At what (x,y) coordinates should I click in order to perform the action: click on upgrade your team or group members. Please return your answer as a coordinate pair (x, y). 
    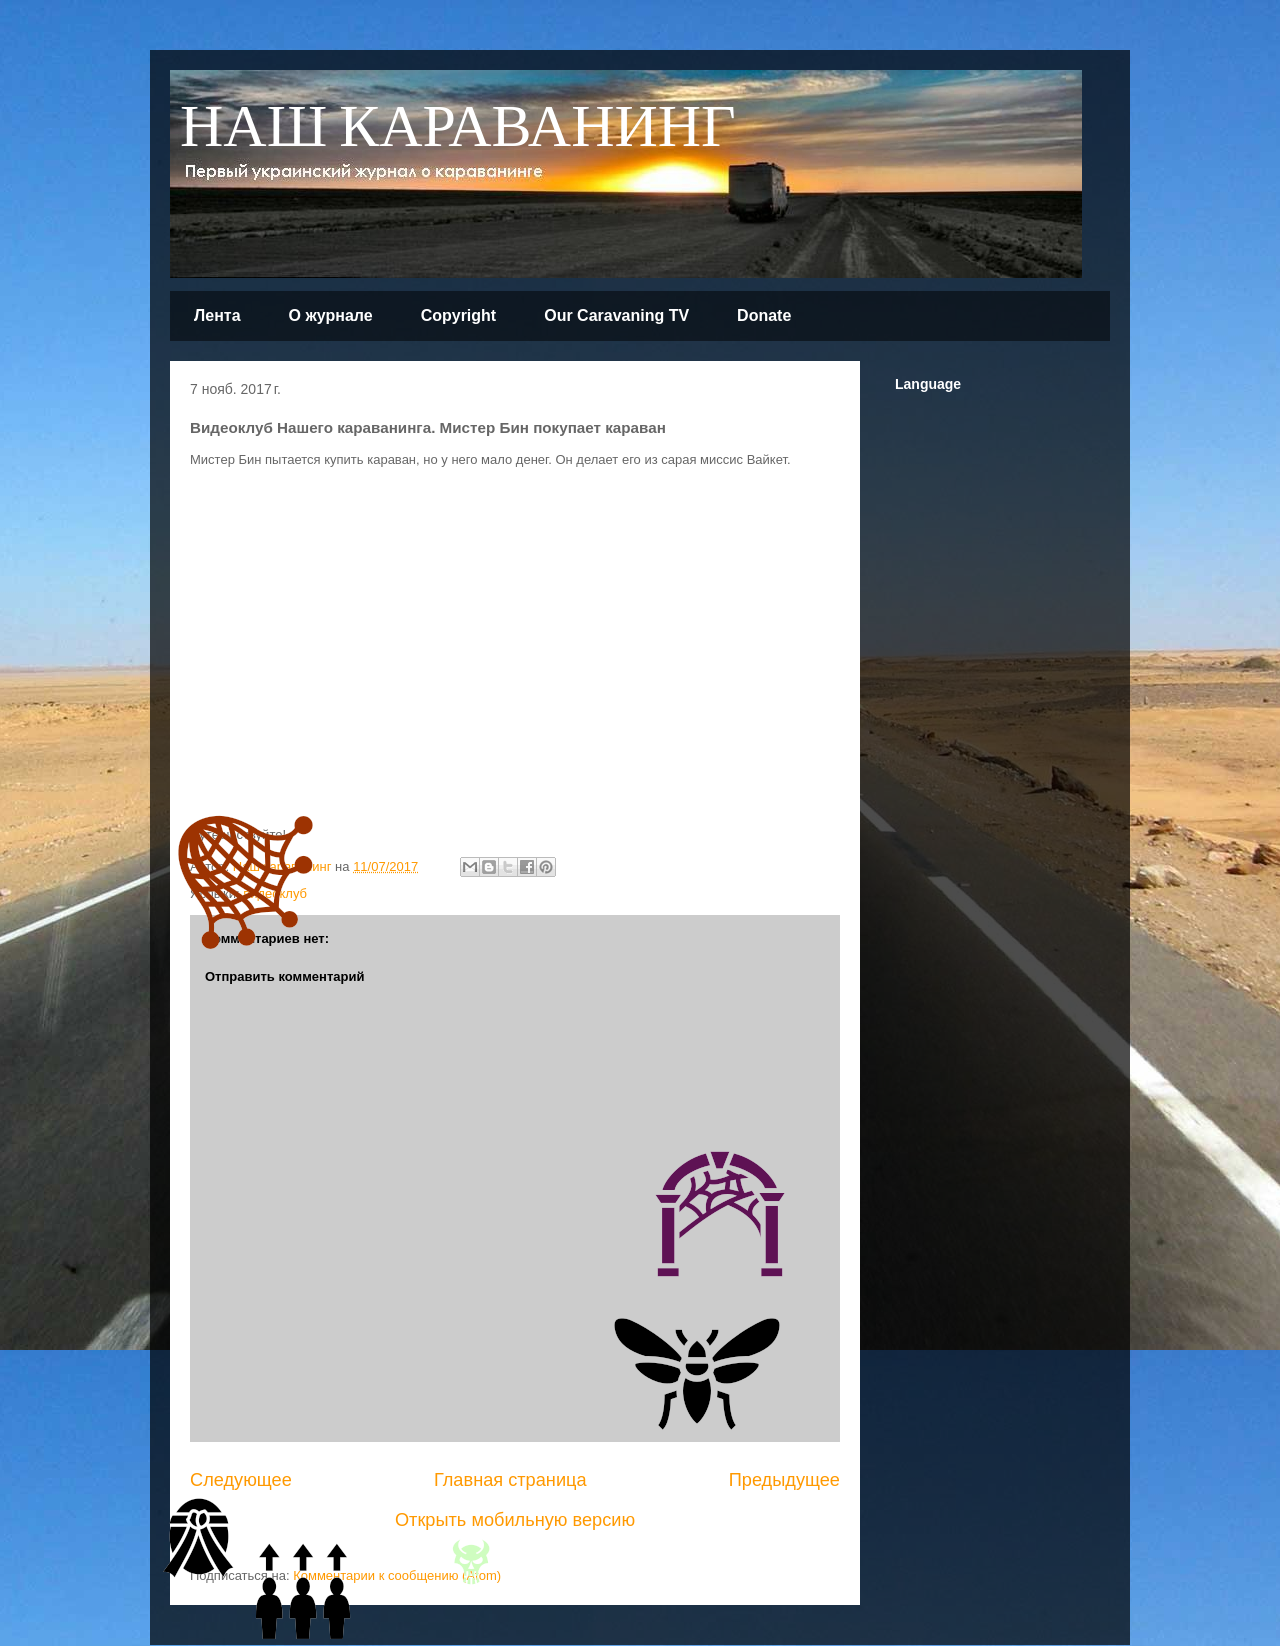
    Looking at the image, I should click on (303, 1591).